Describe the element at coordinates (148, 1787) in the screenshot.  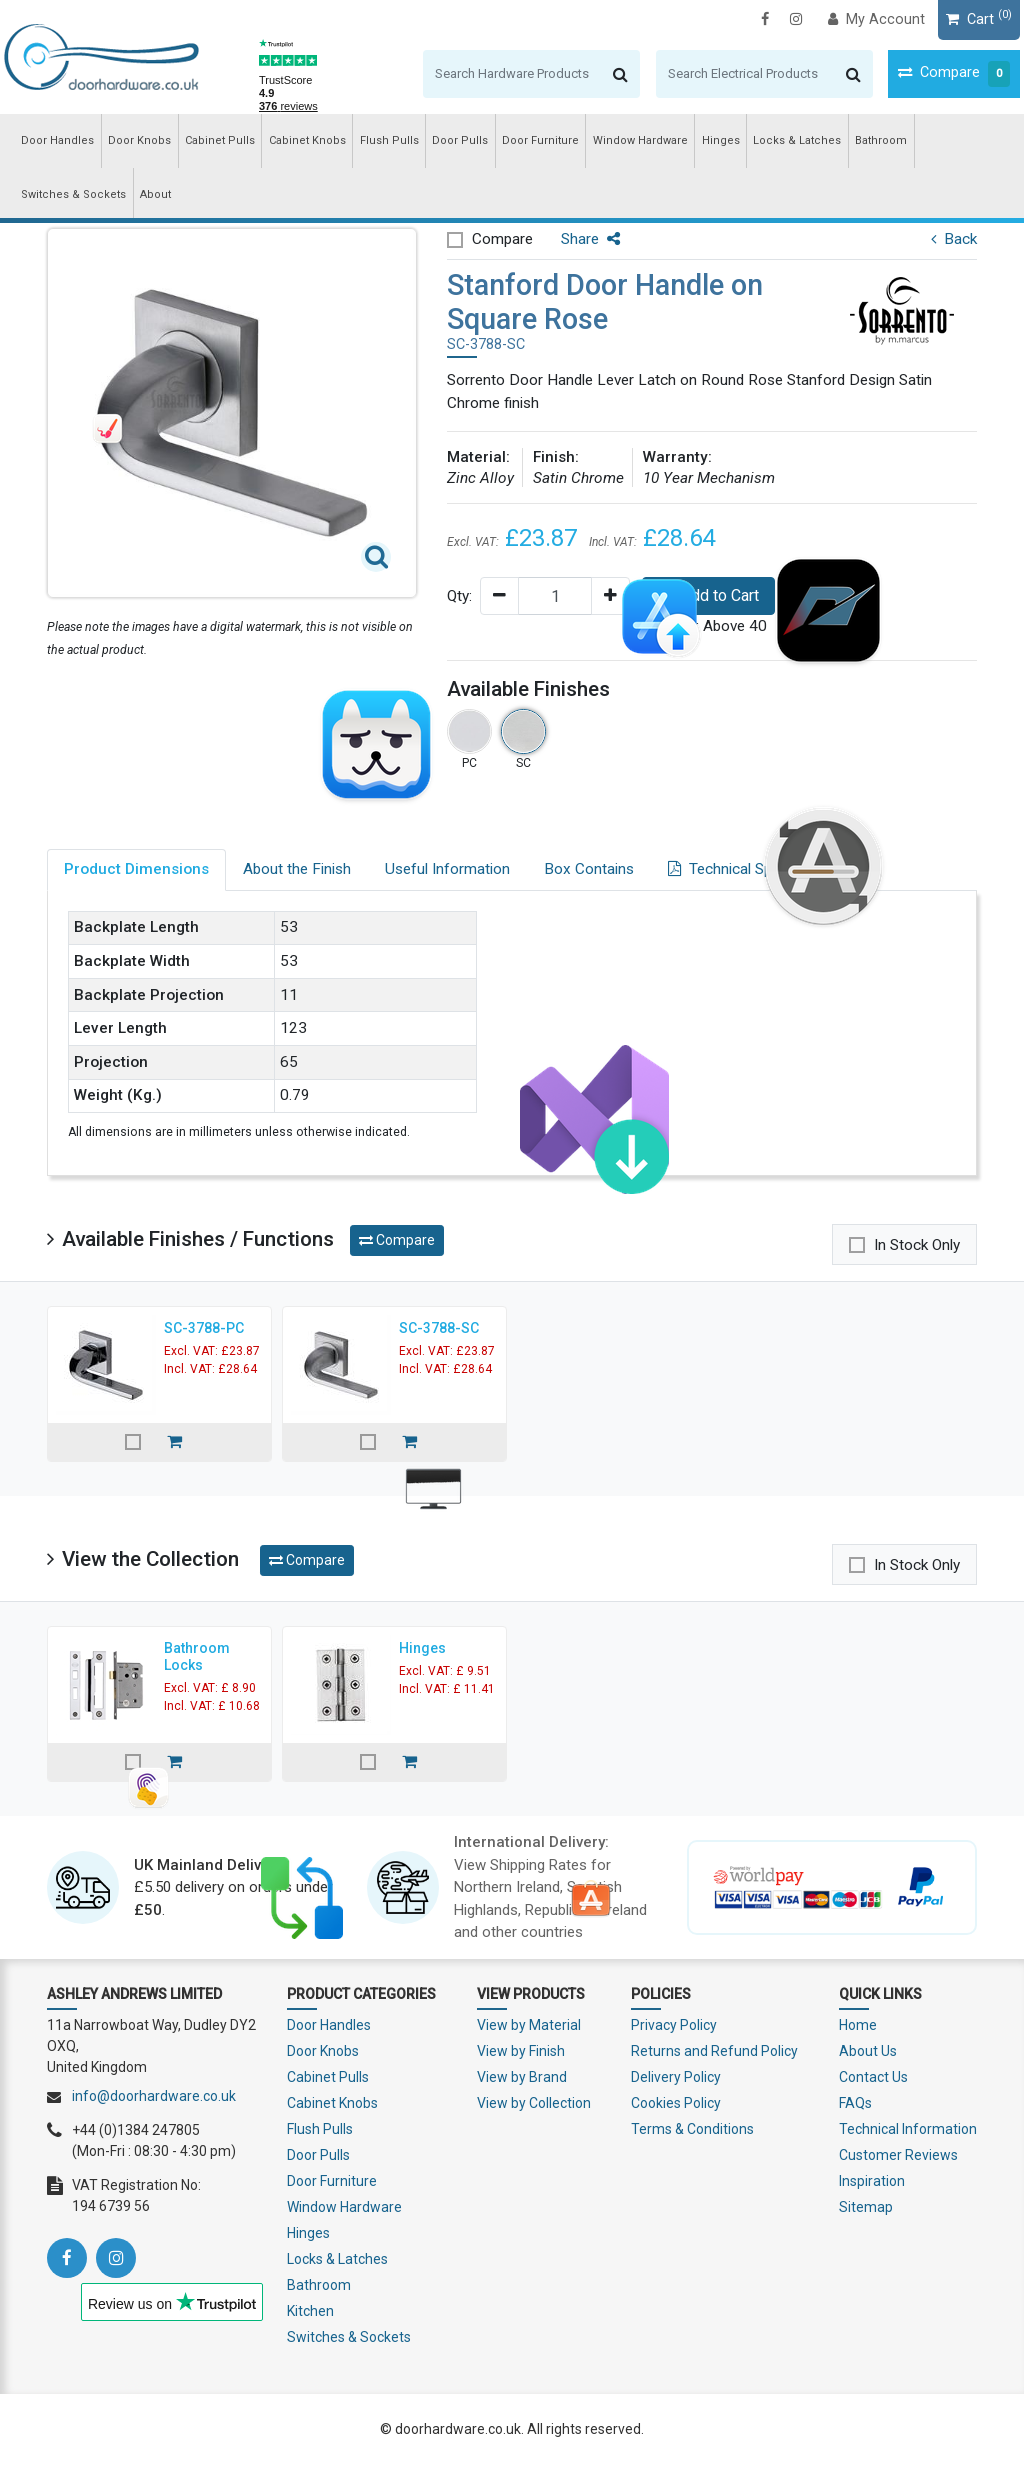
I see `open metadata cleaner app` at that location.